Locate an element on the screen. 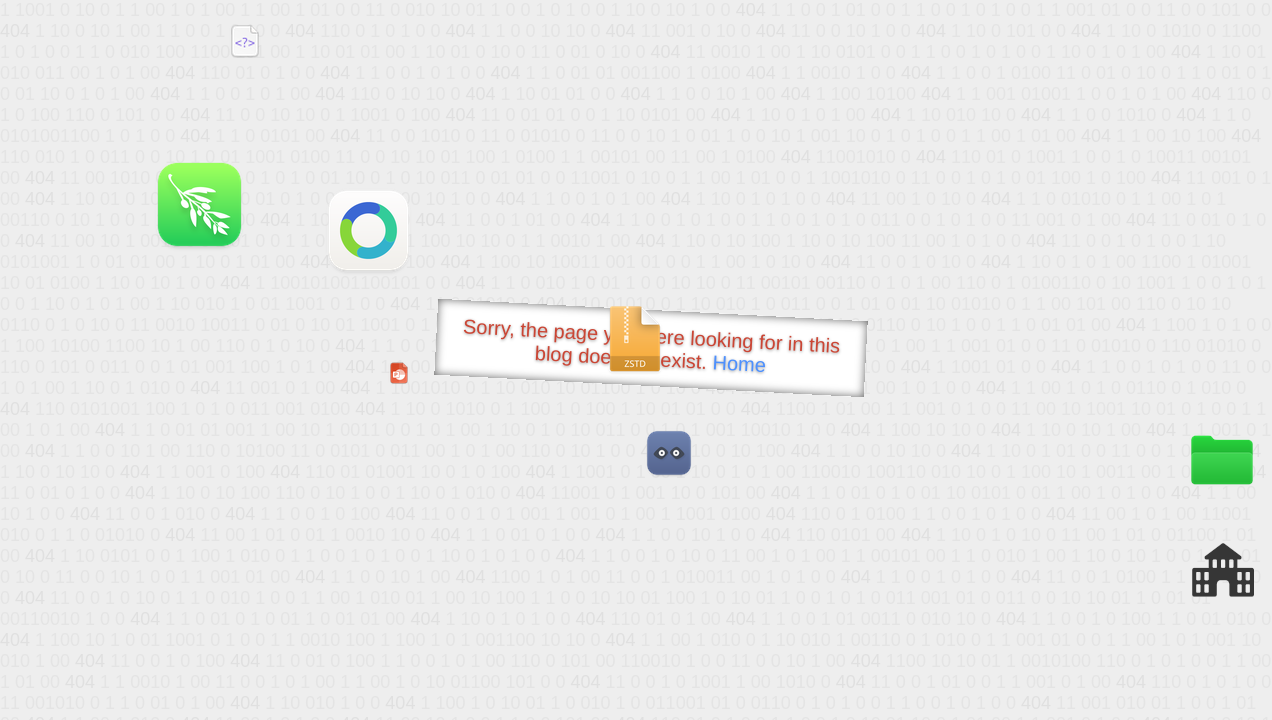  open olive video editor is located at coordinates (199, 204).